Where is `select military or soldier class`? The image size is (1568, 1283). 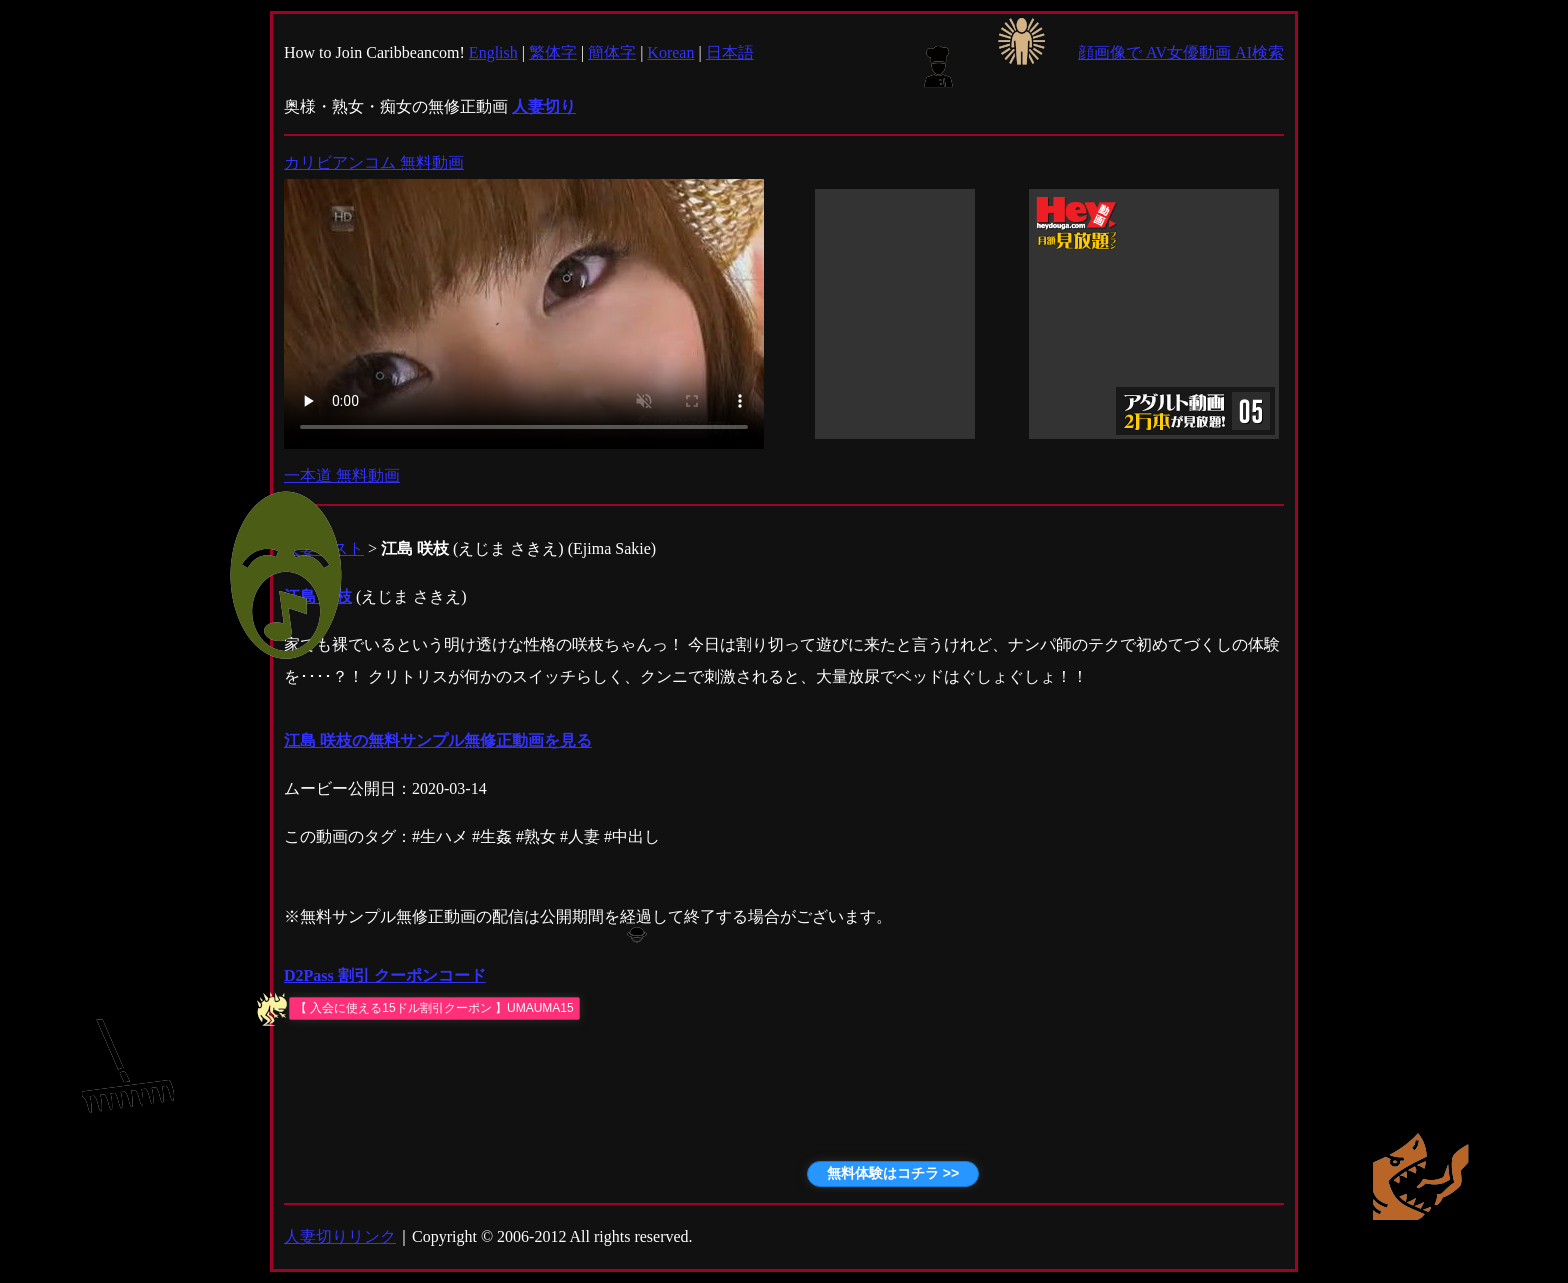
select military or soldier class is located at coordinates (637, 935).